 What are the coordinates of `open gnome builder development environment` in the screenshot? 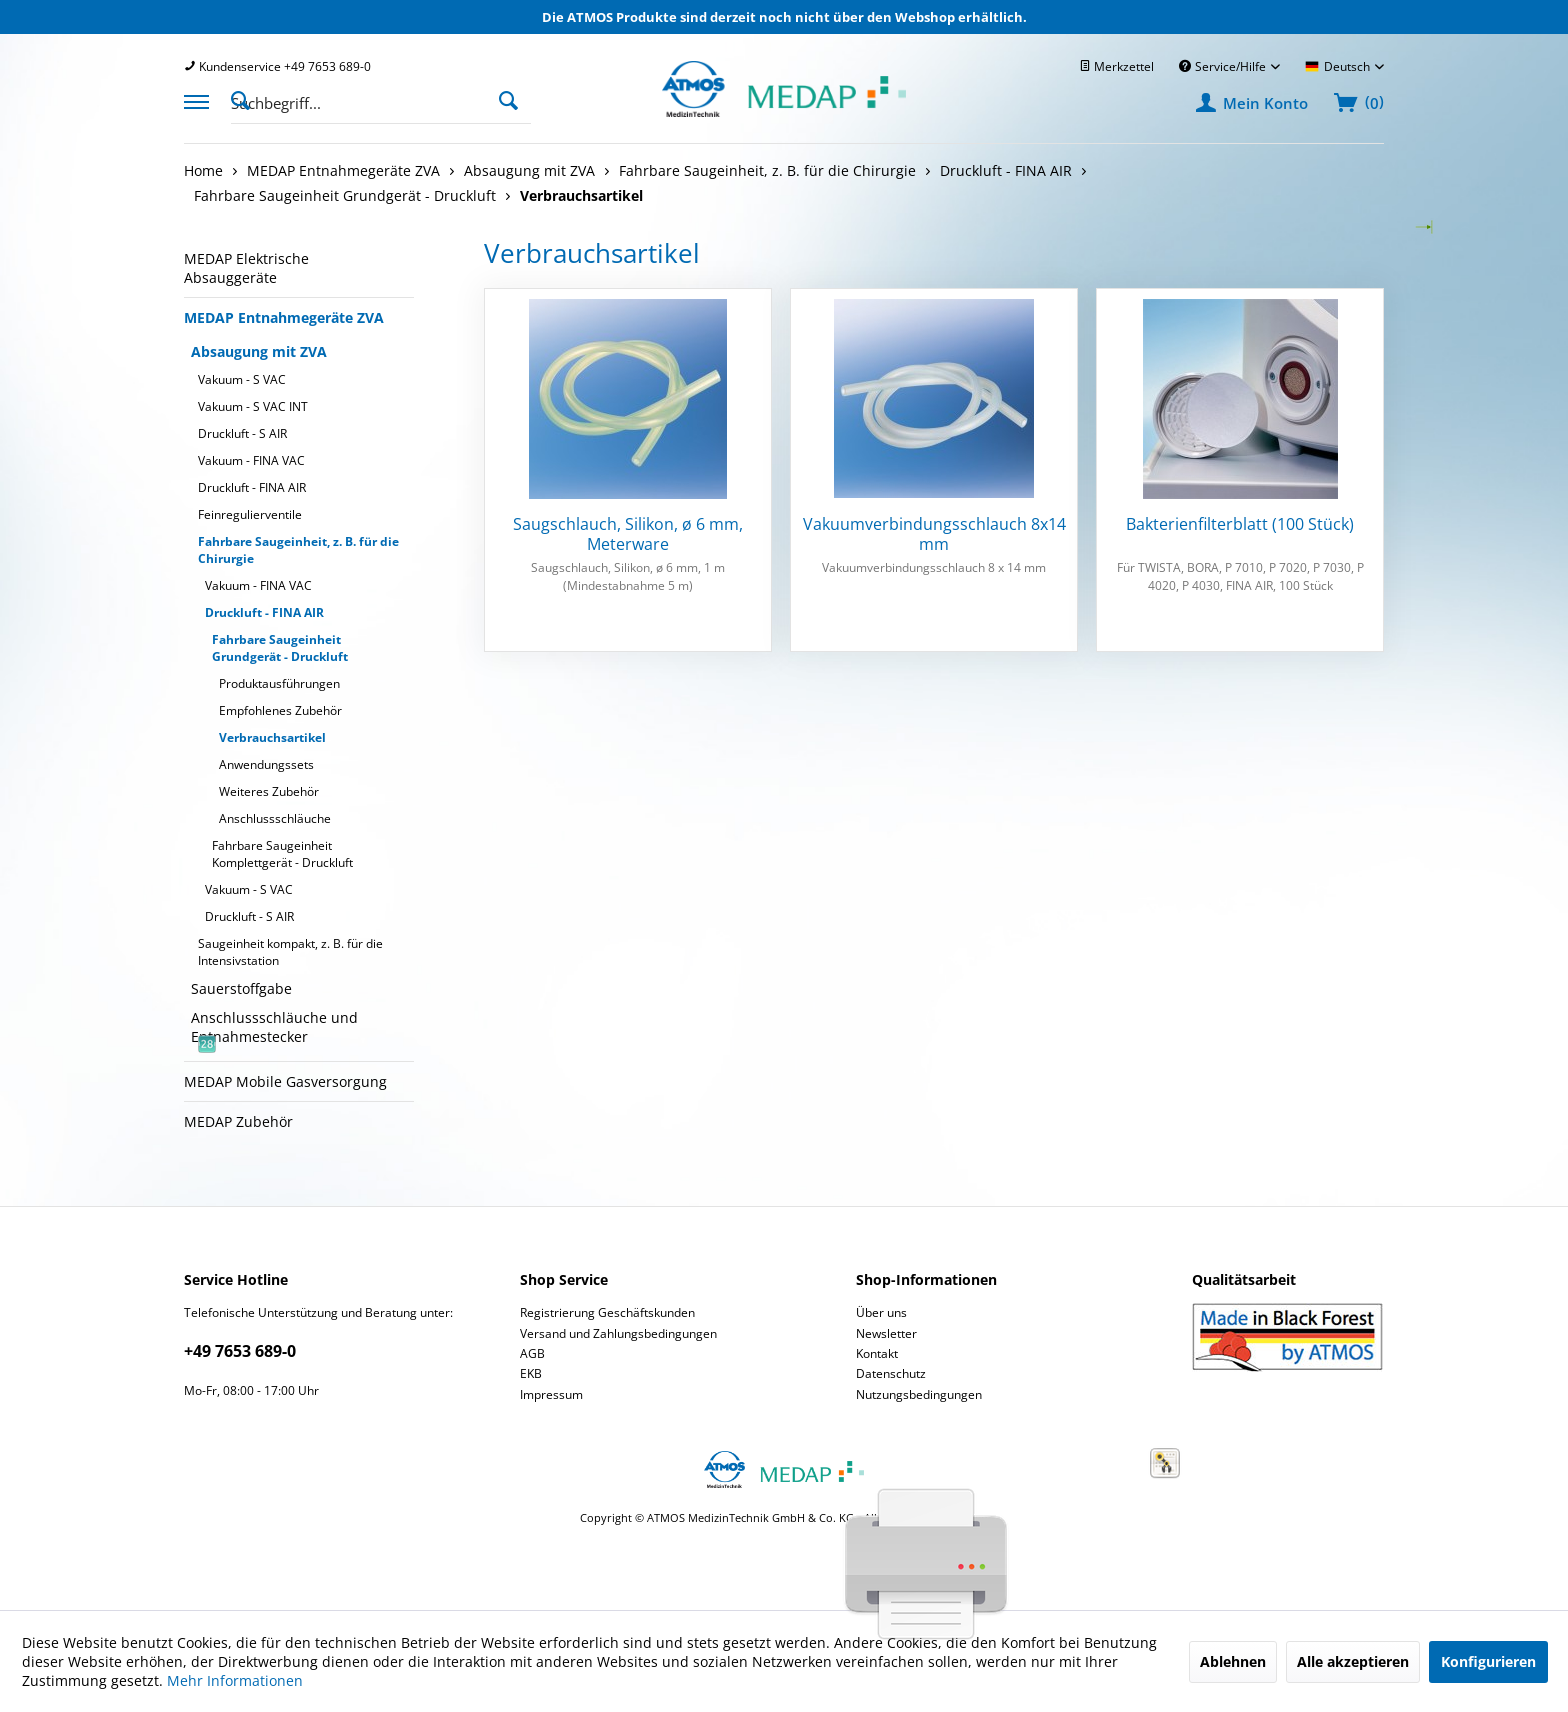 It's located at (1165, 1463).